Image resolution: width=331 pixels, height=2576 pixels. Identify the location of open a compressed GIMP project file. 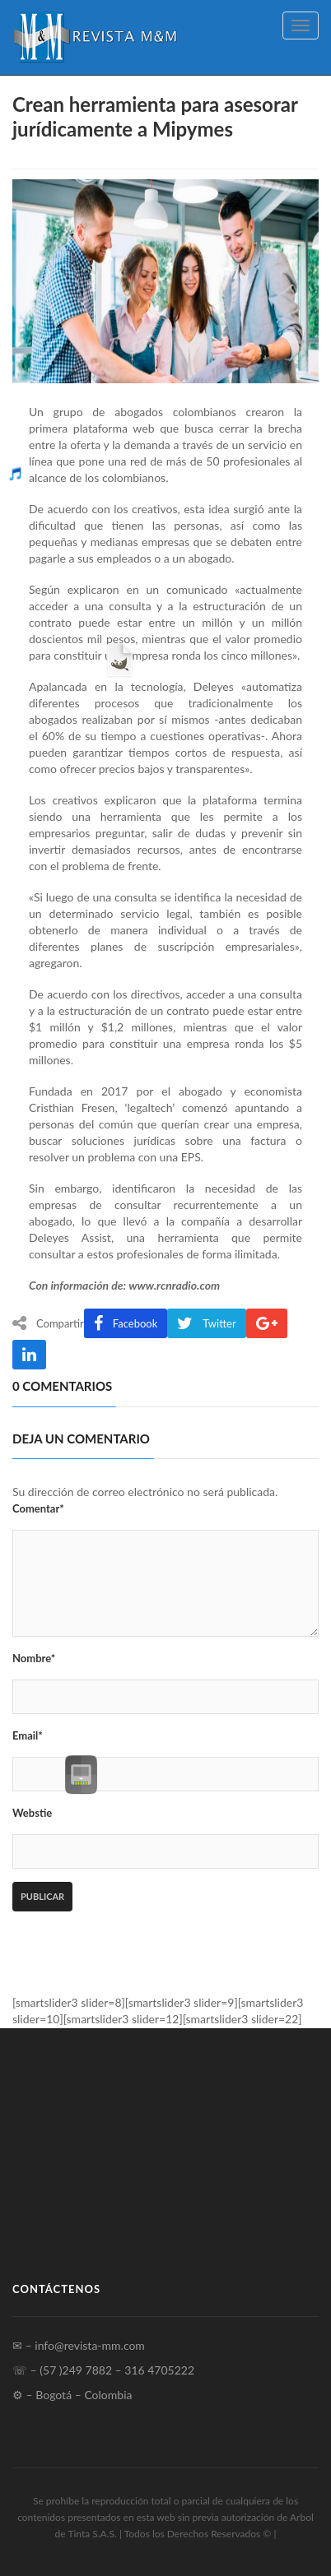
(119, 660).